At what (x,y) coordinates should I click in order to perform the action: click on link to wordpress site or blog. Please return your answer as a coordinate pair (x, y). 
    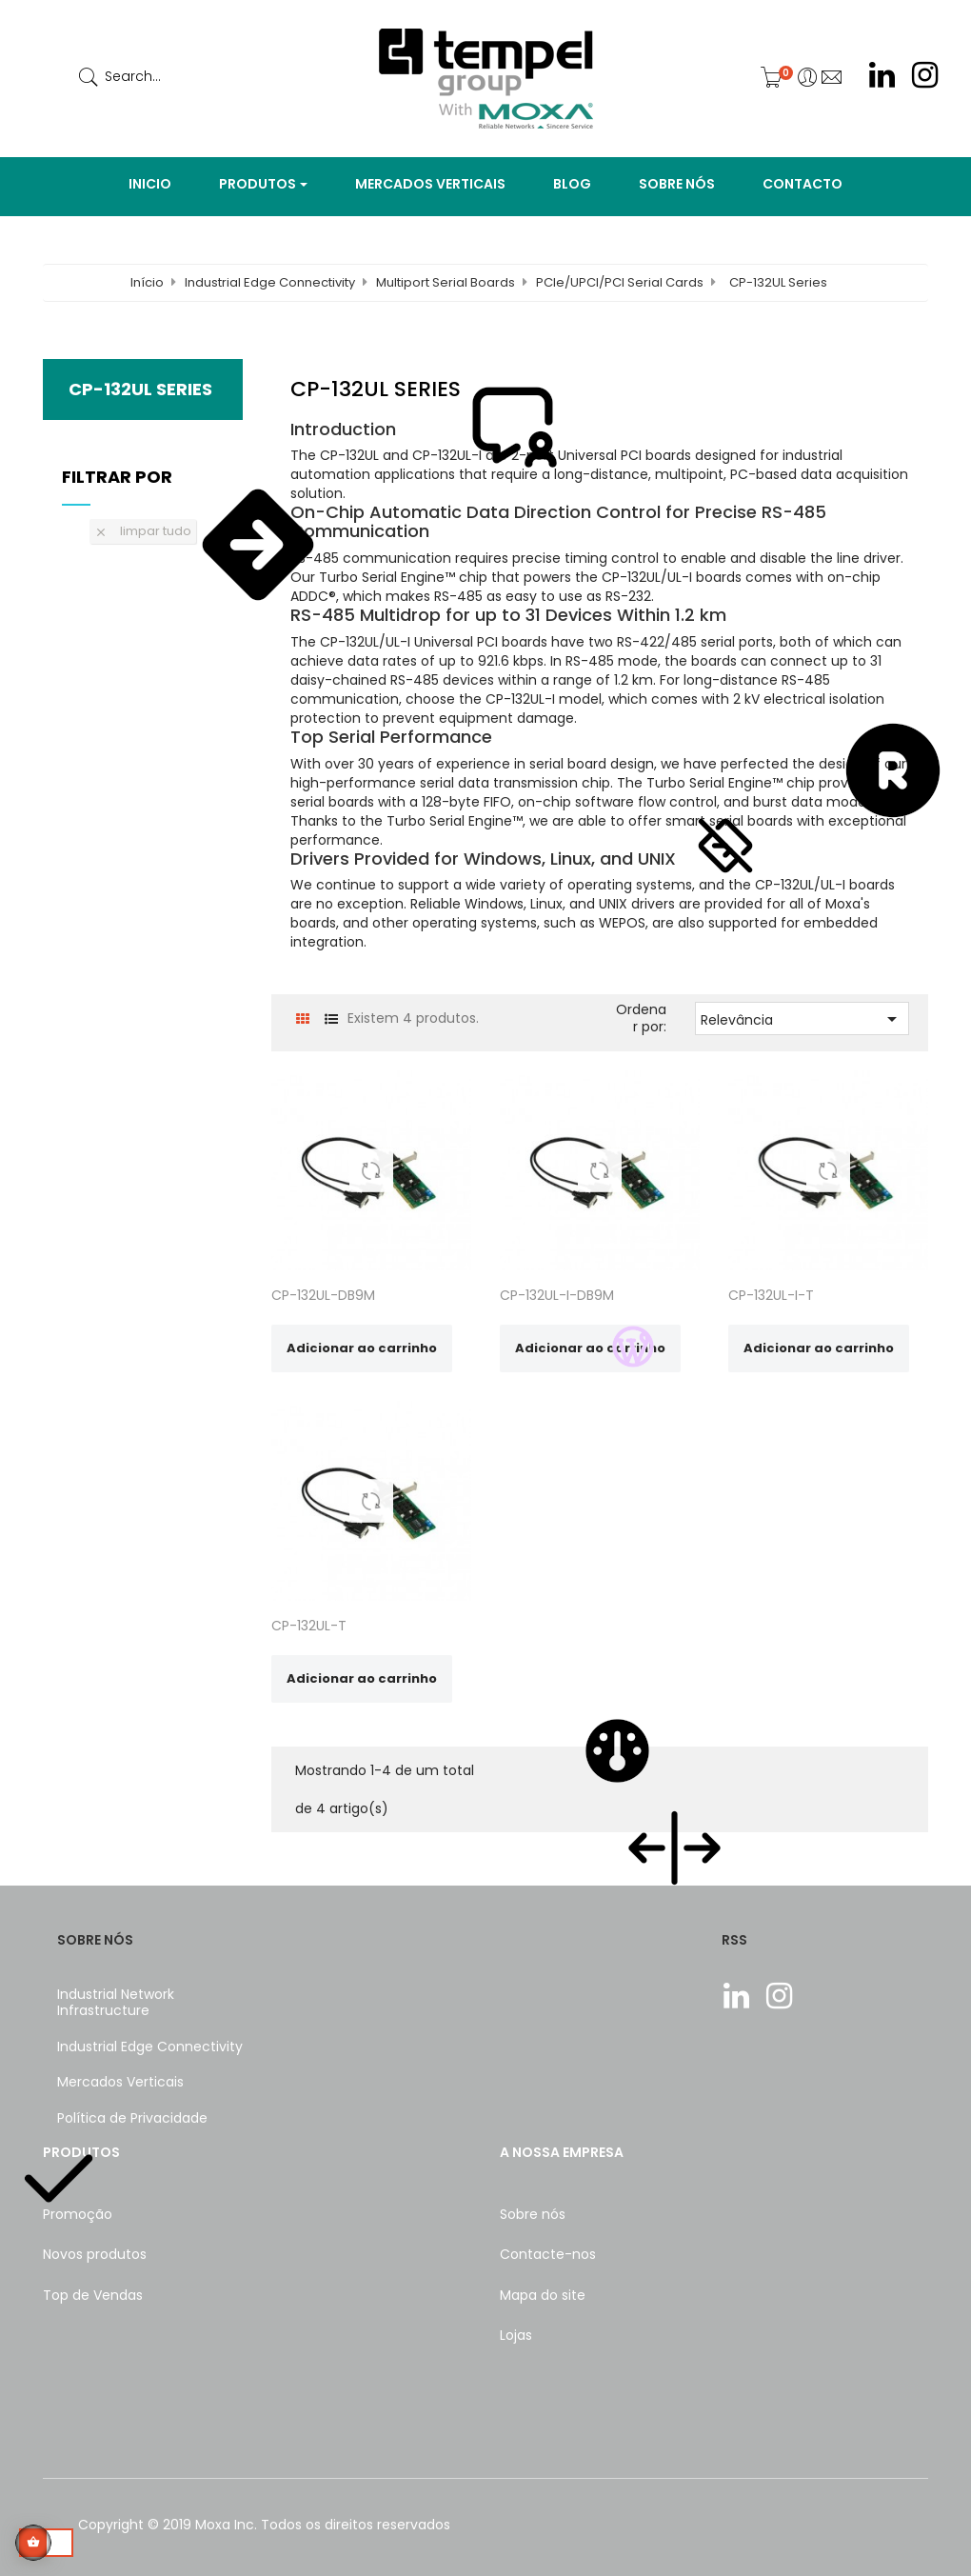
    Looking at the image, I should click on (633, 1347).